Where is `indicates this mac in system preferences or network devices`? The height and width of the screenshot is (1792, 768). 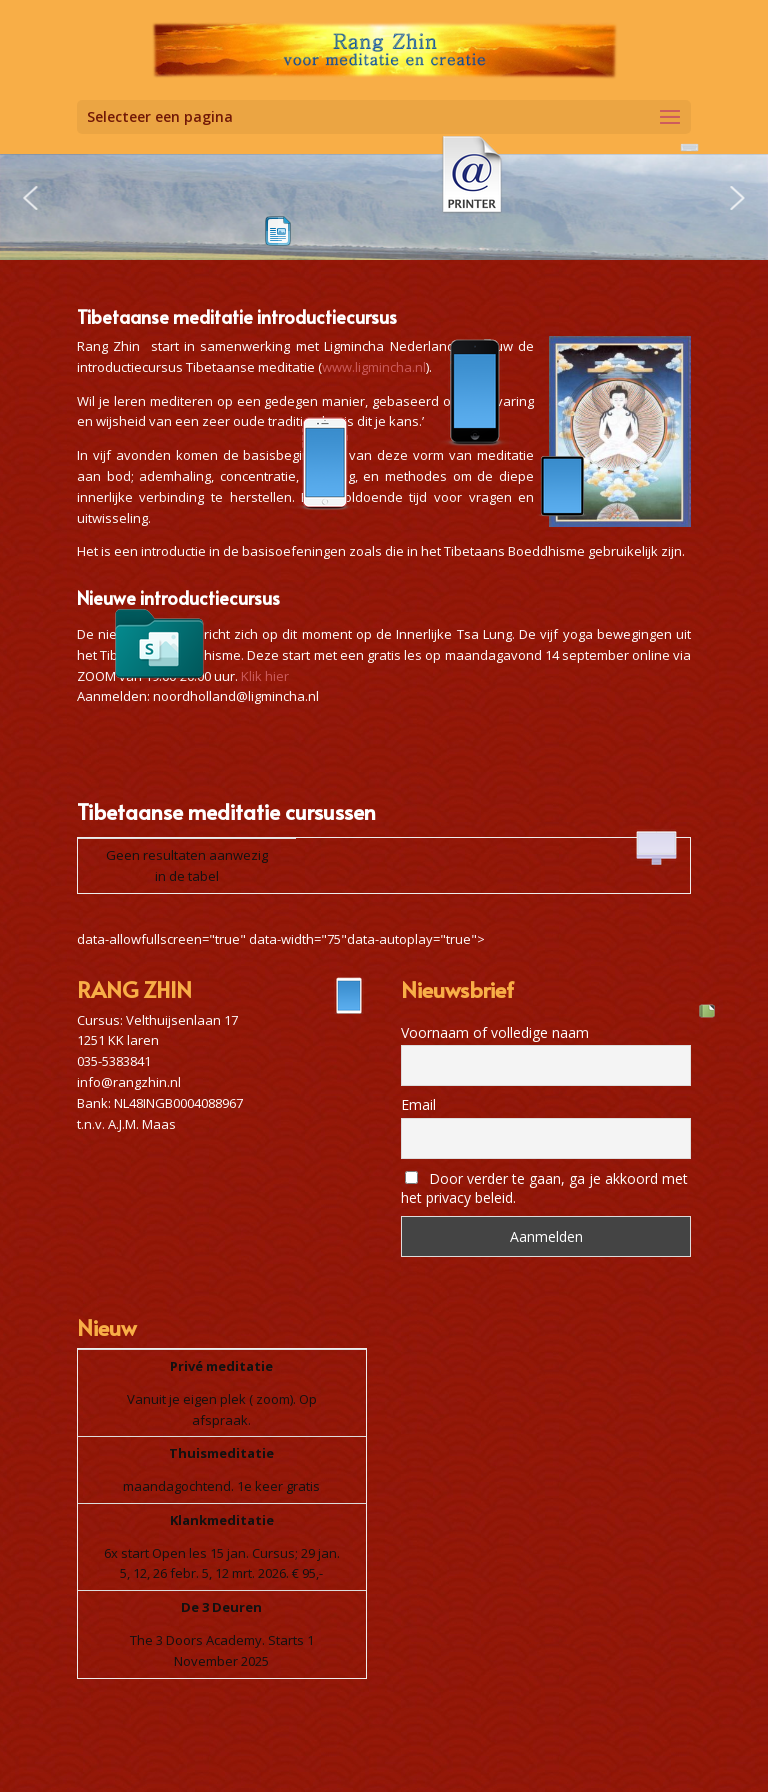
indicates this mac in system preferences or network devices is located at coordinates (656, 847).